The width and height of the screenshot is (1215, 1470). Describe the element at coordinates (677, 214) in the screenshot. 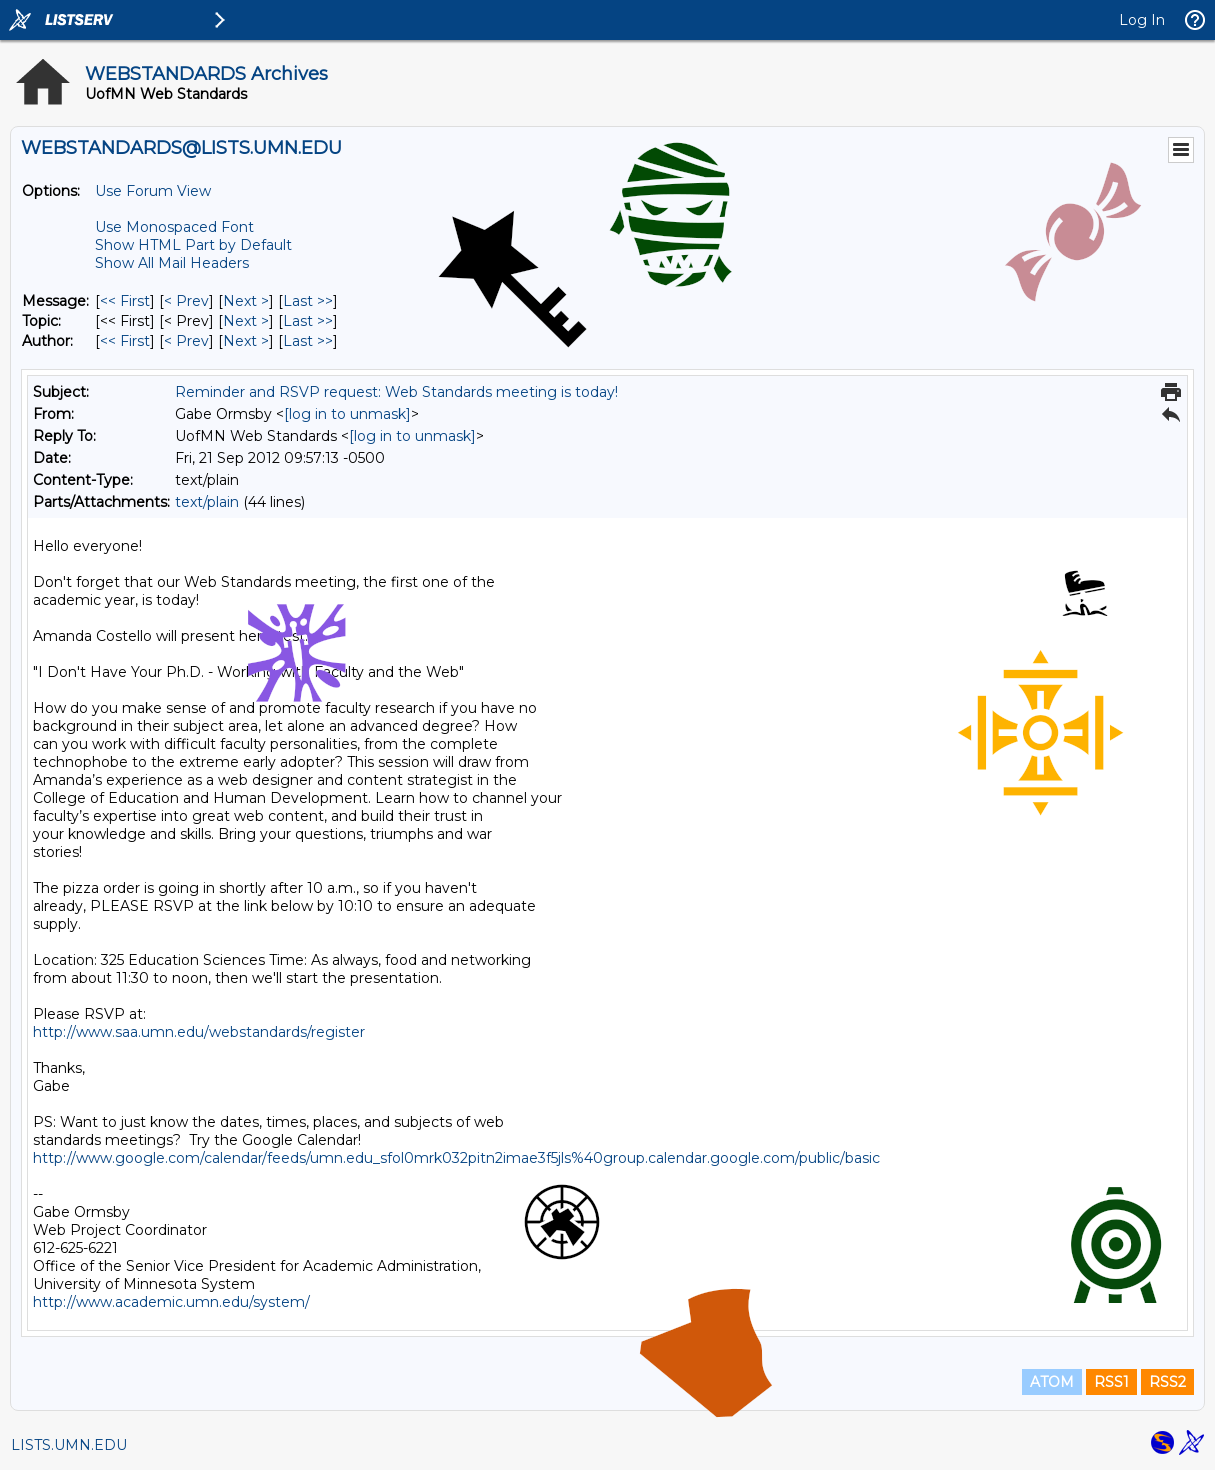

I see `select mummy character or avatar` at that location.